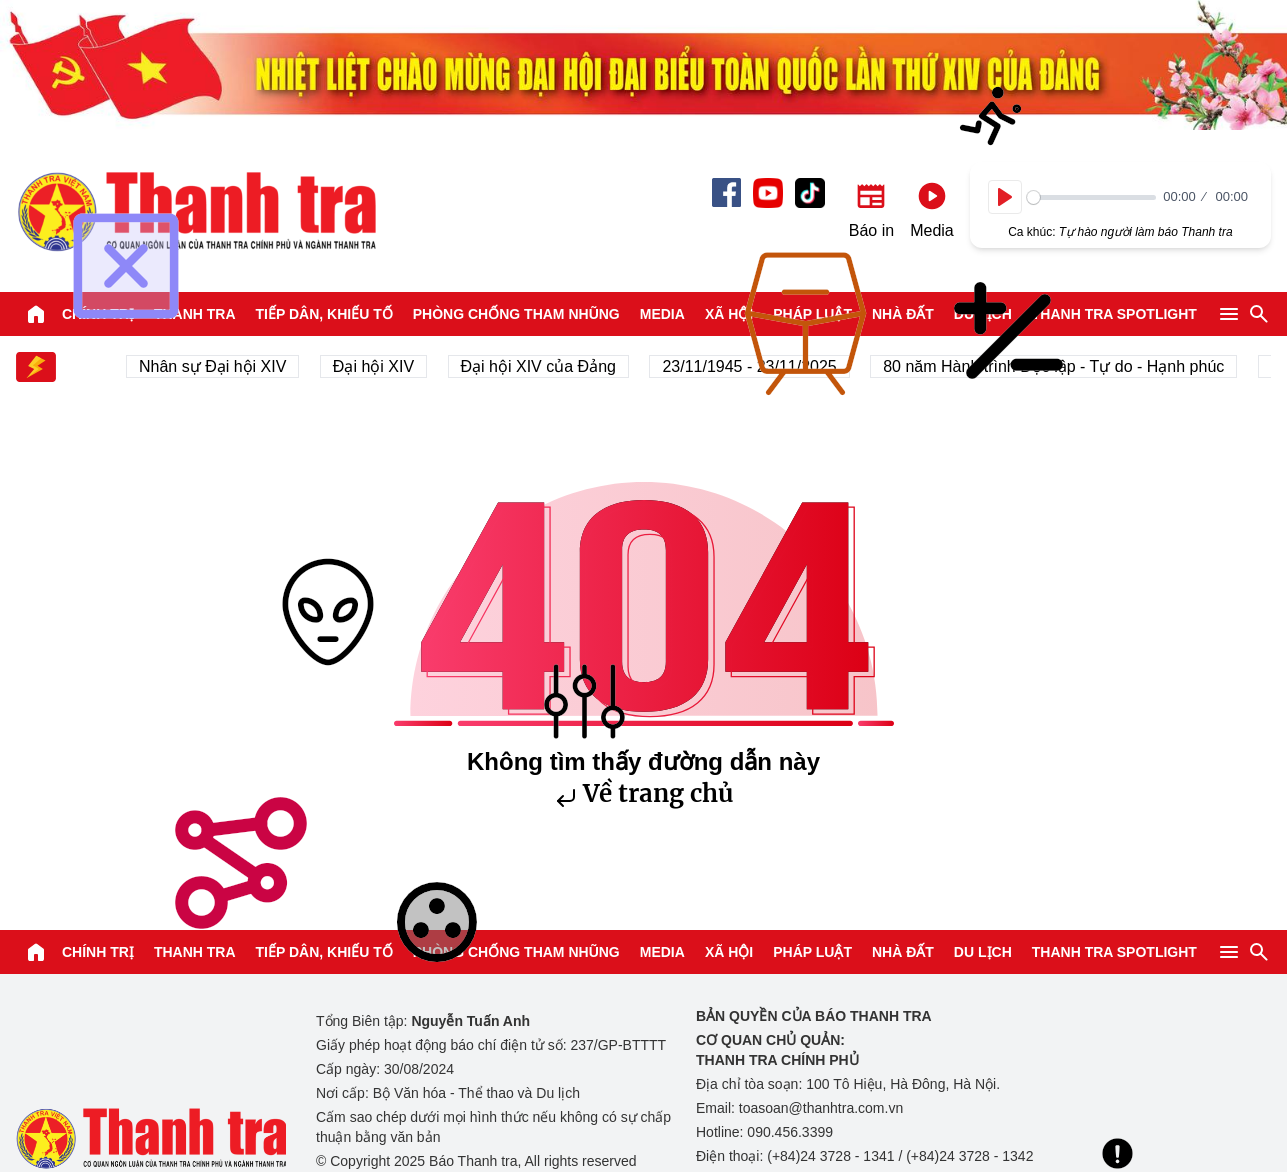 This screenshot has height=1172, width=1287. What do you see at coordinates (1117, 1153) in the screenshot?
I see `indicates a warning or alert that needs attention` at bounding box center [1117, 1153].